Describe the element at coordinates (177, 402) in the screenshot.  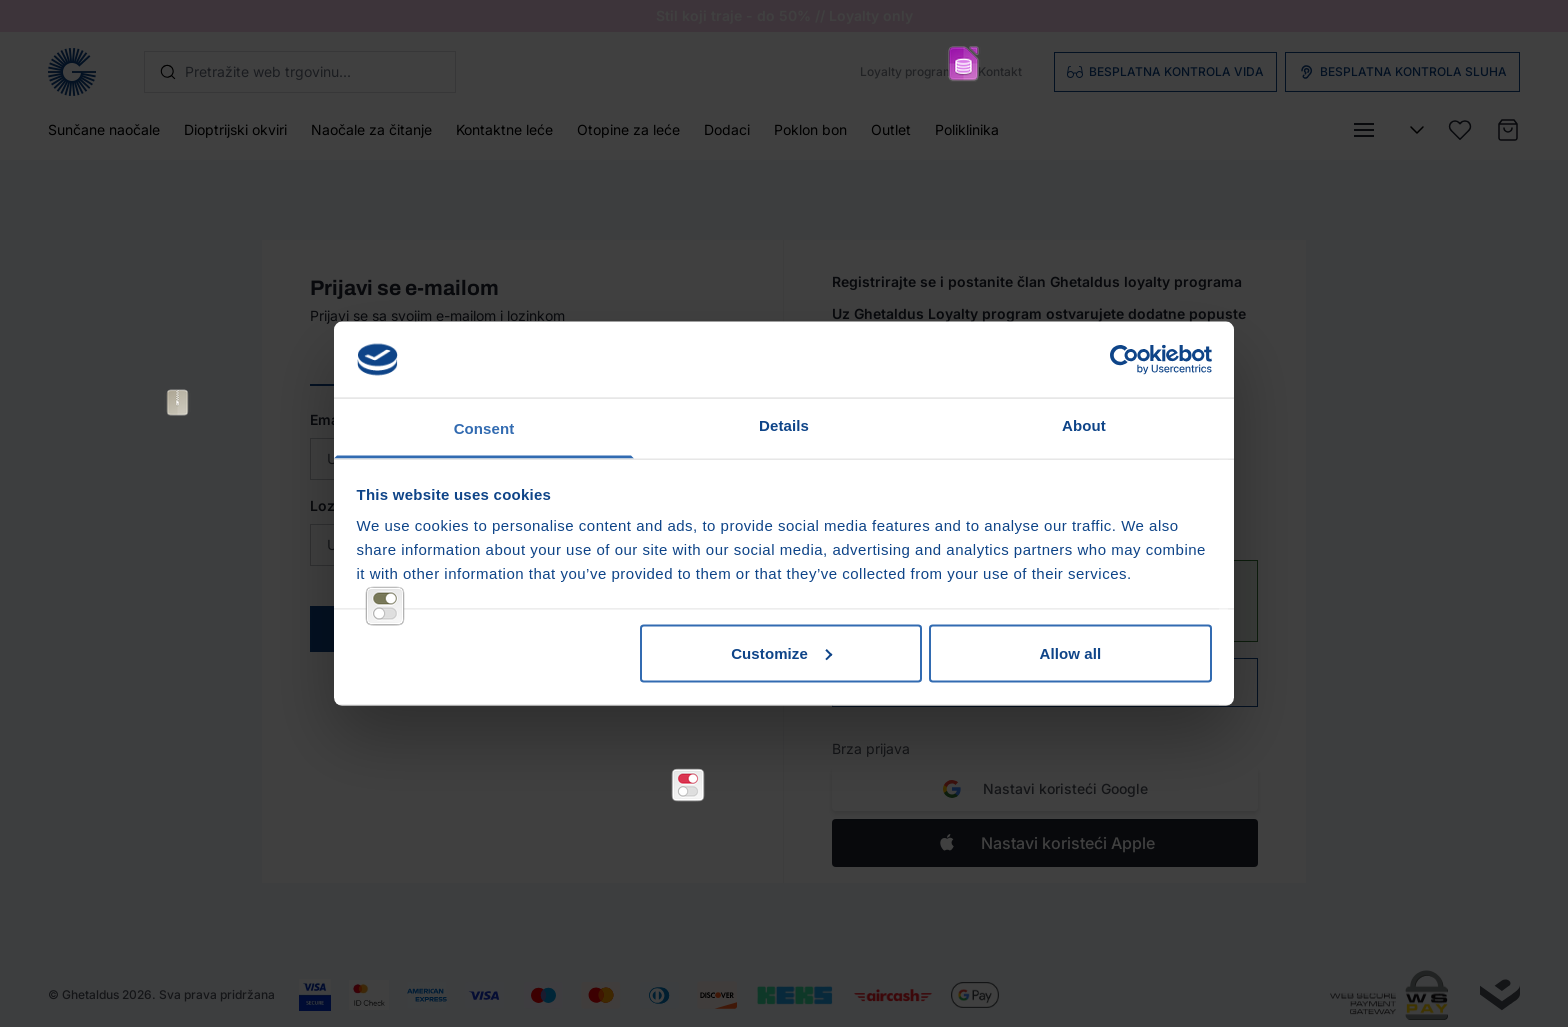
I see `open archive manager application` at that location.